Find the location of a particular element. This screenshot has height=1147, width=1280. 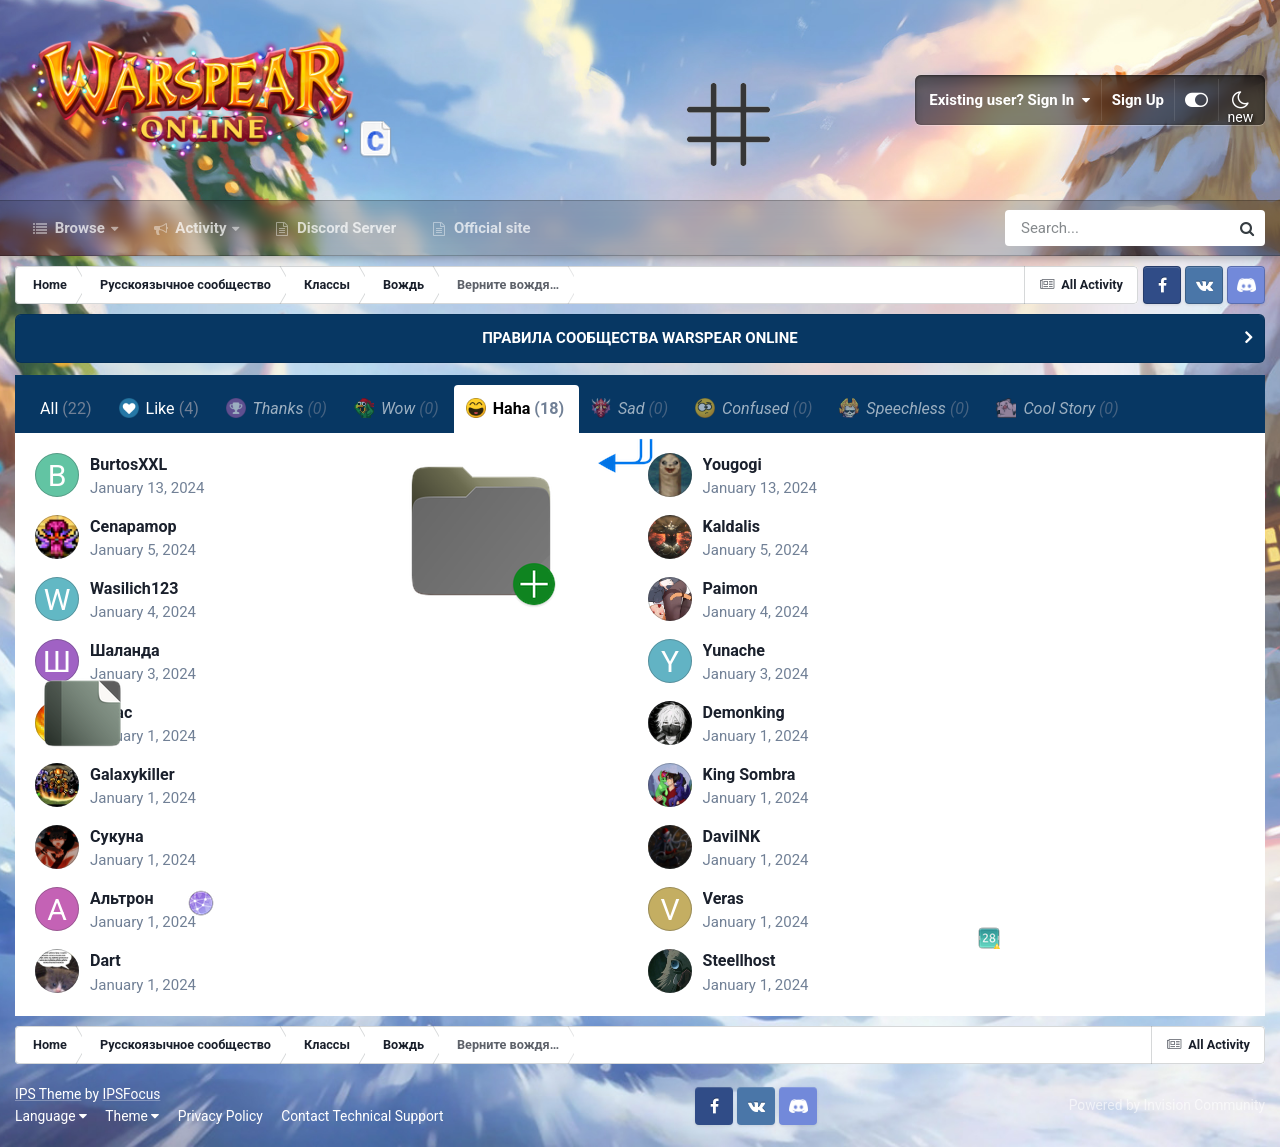

create a new folder is located at coordinates (481, 531).